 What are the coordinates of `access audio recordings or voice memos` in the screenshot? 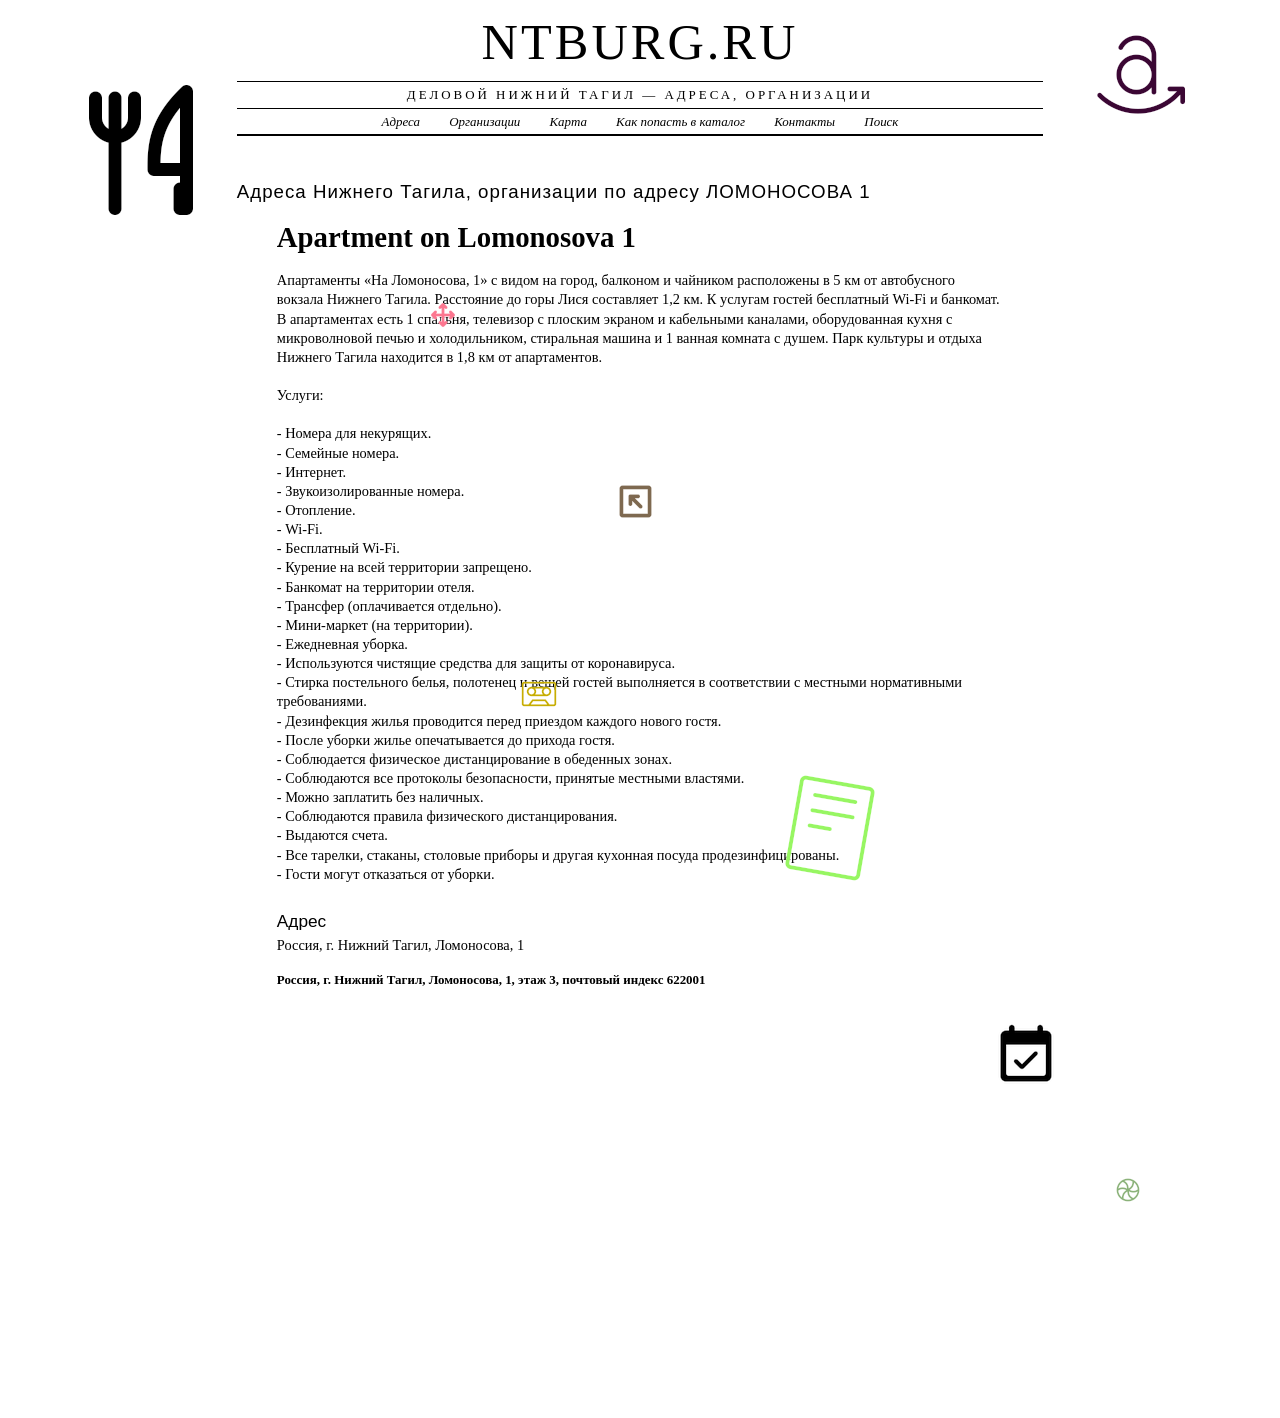 It's located at (539, 694).